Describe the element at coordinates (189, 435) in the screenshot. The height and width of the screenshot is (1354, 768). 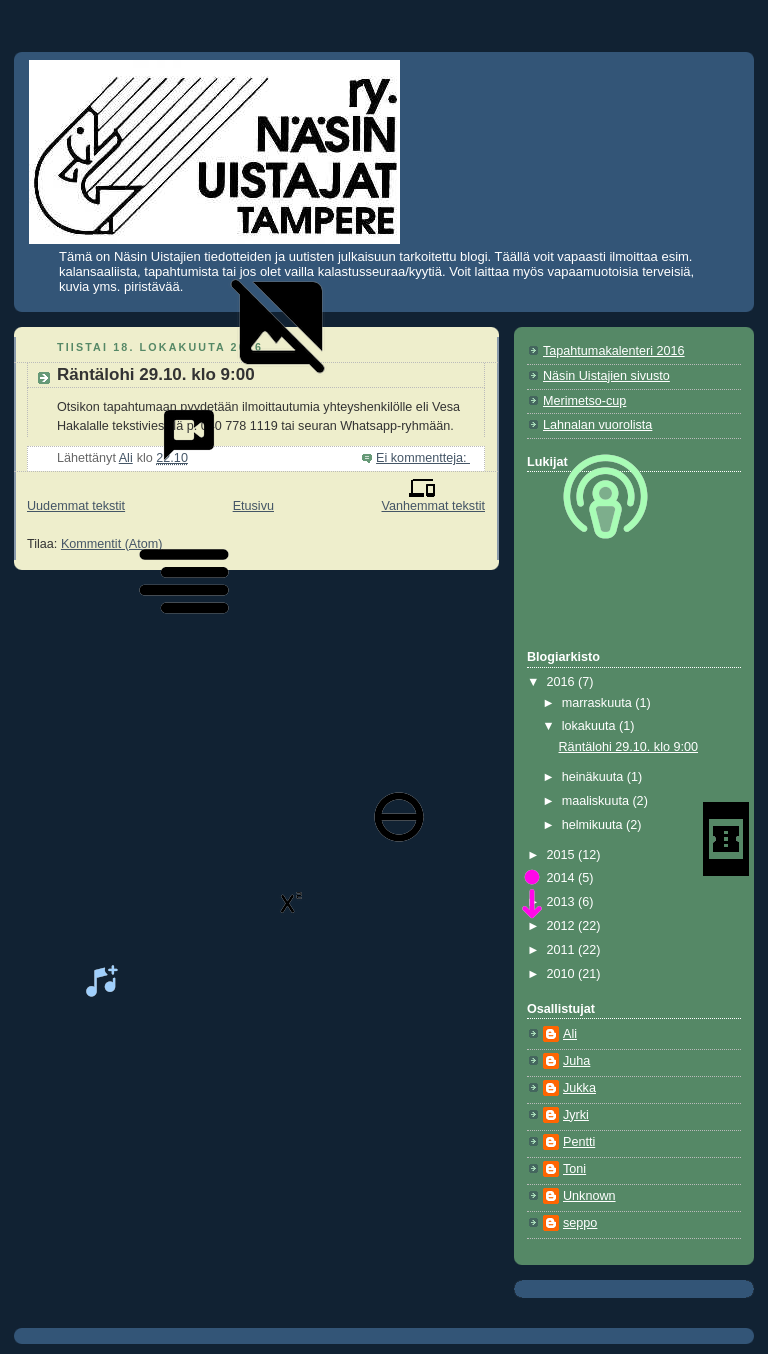
I see `start a video chat` at that location.